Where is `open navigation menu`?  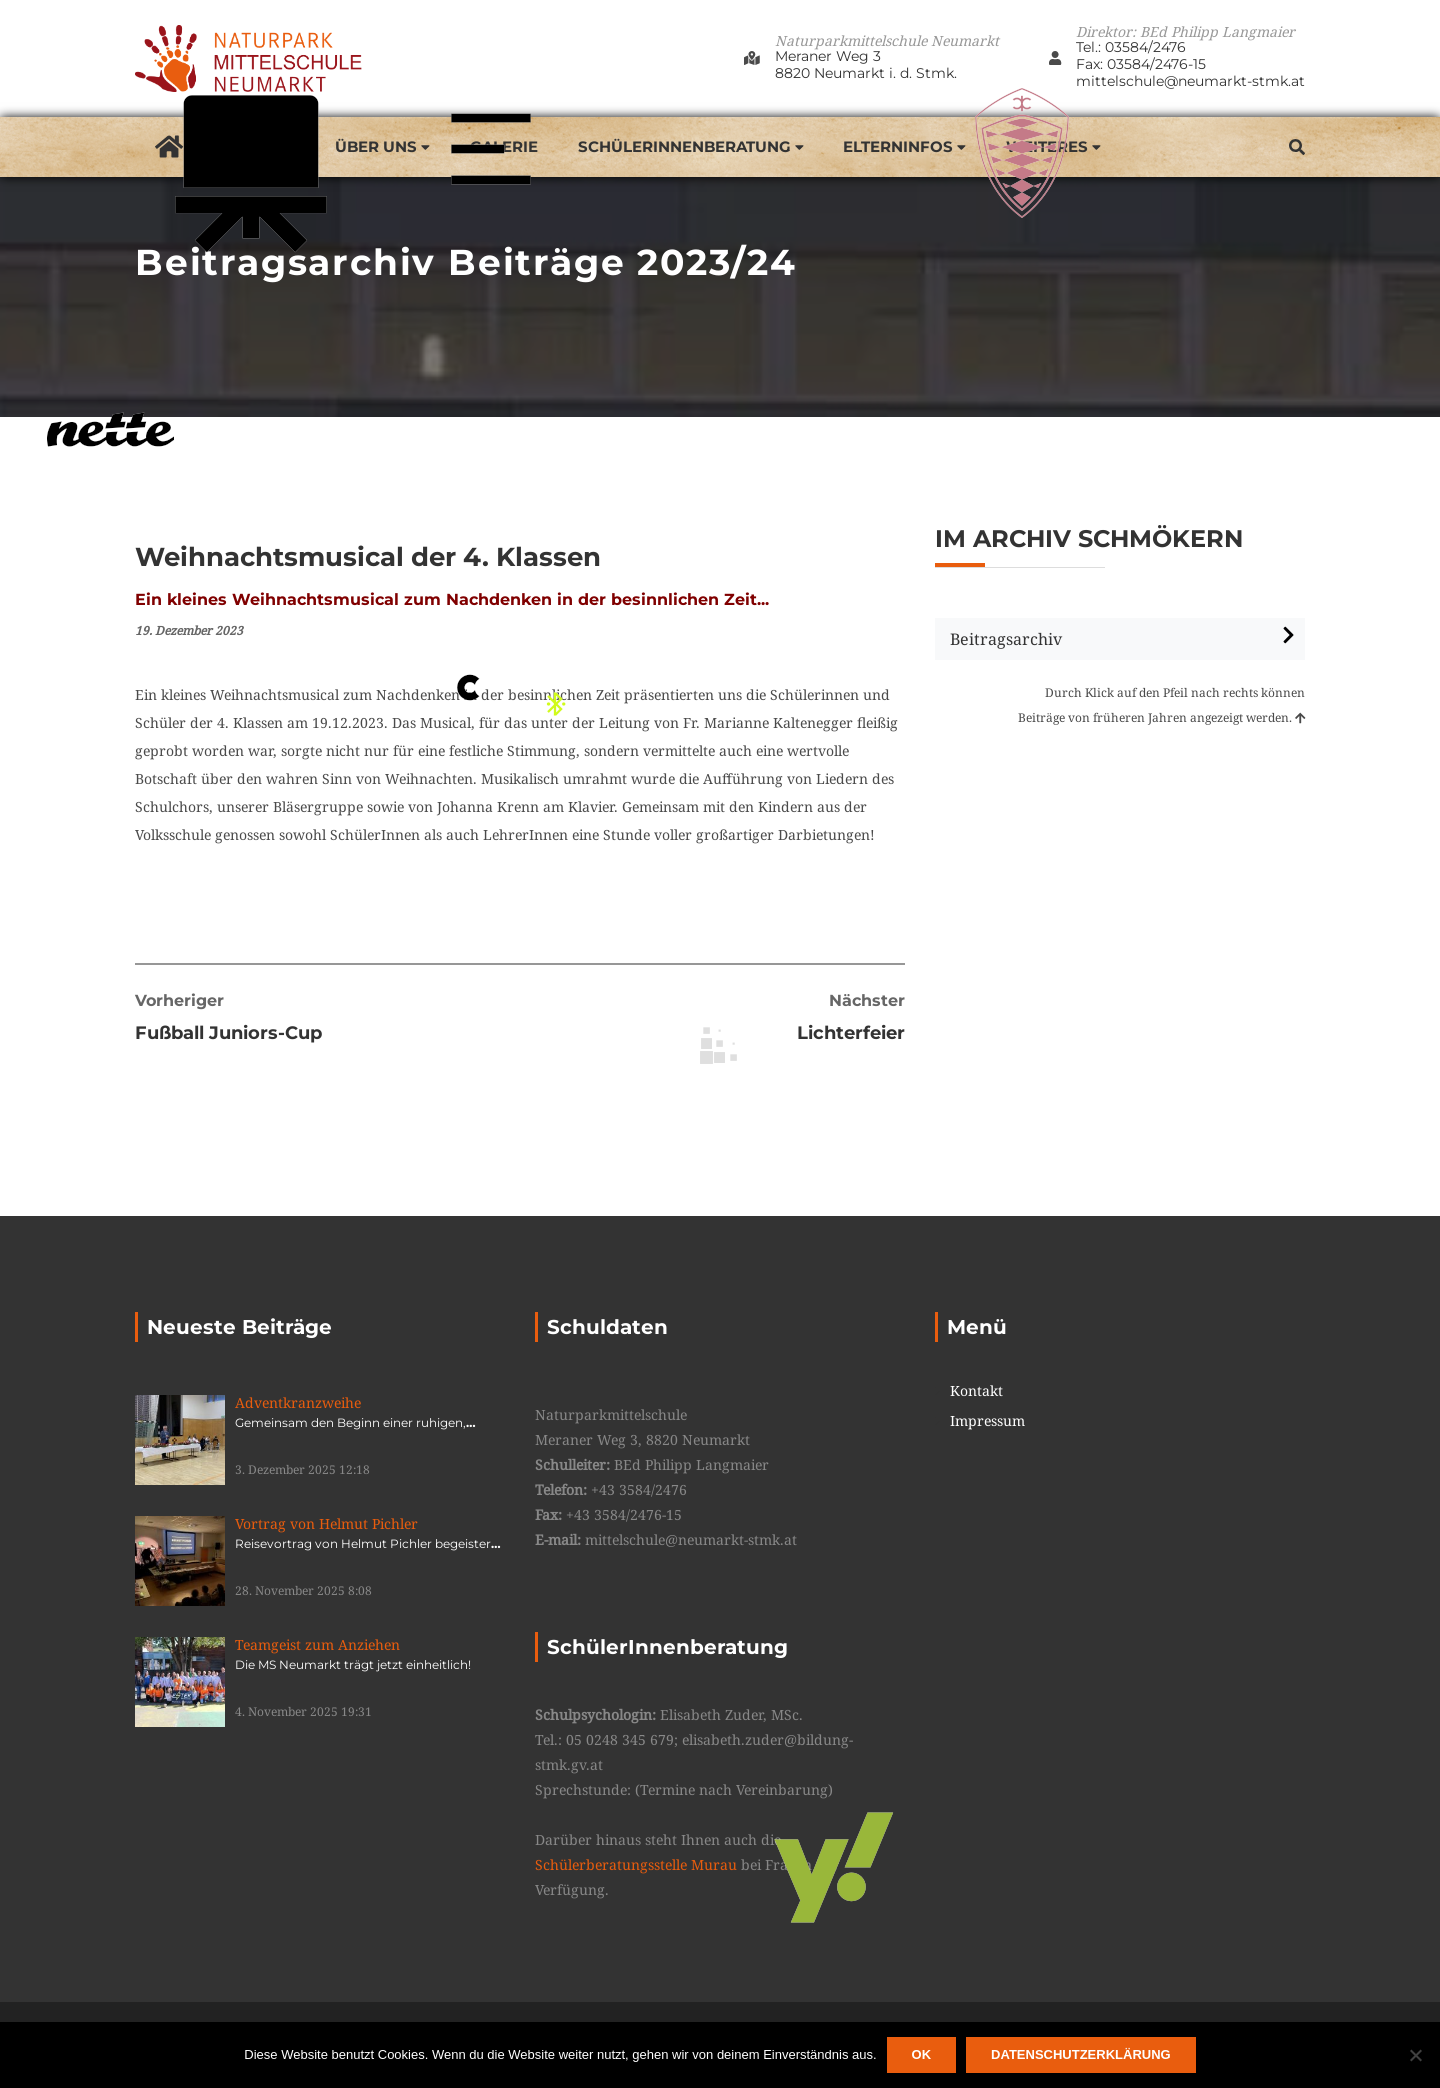 open navigation menu is located at coordinates (491, 149).